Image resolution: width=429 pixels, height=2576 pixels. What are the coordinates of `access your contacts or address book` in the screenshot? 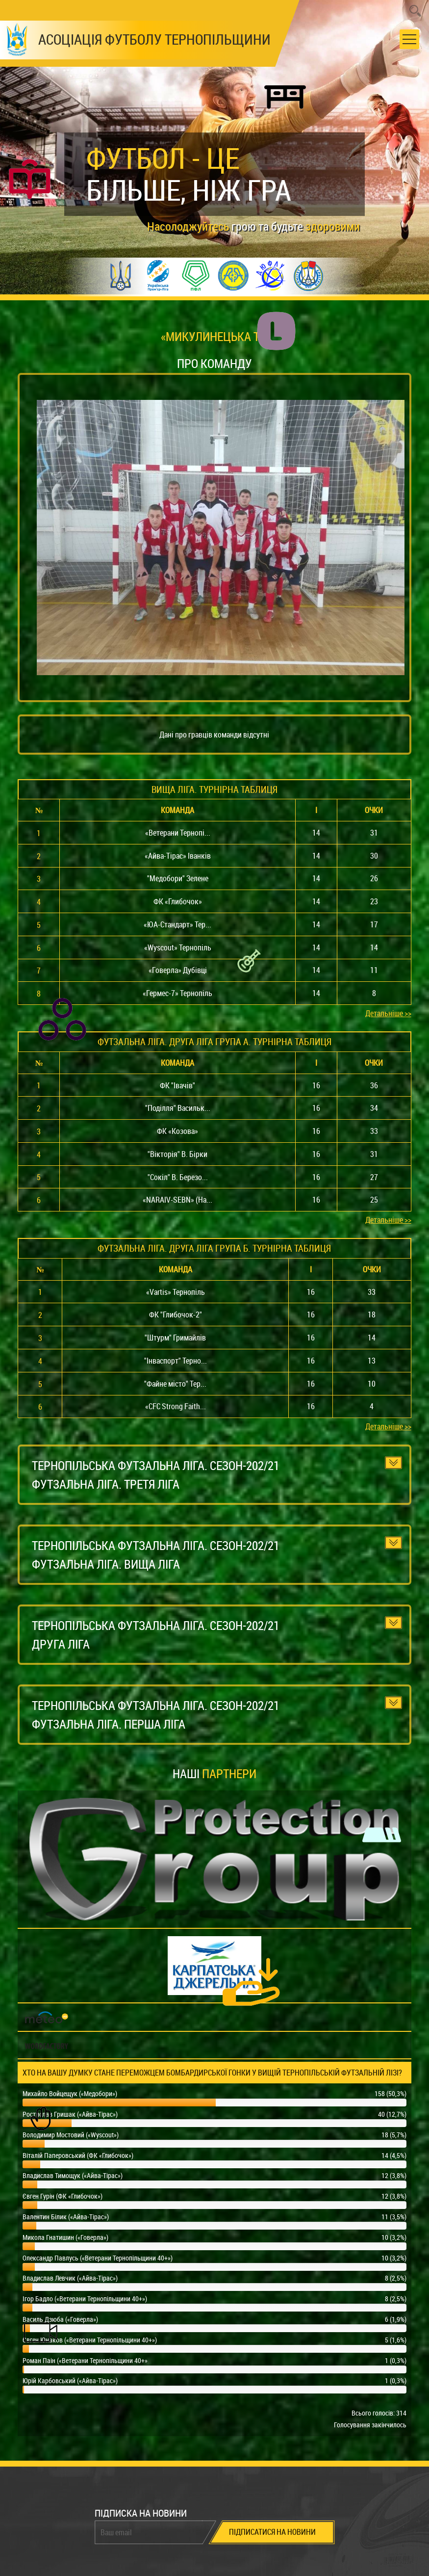 It's located at (29, 178).